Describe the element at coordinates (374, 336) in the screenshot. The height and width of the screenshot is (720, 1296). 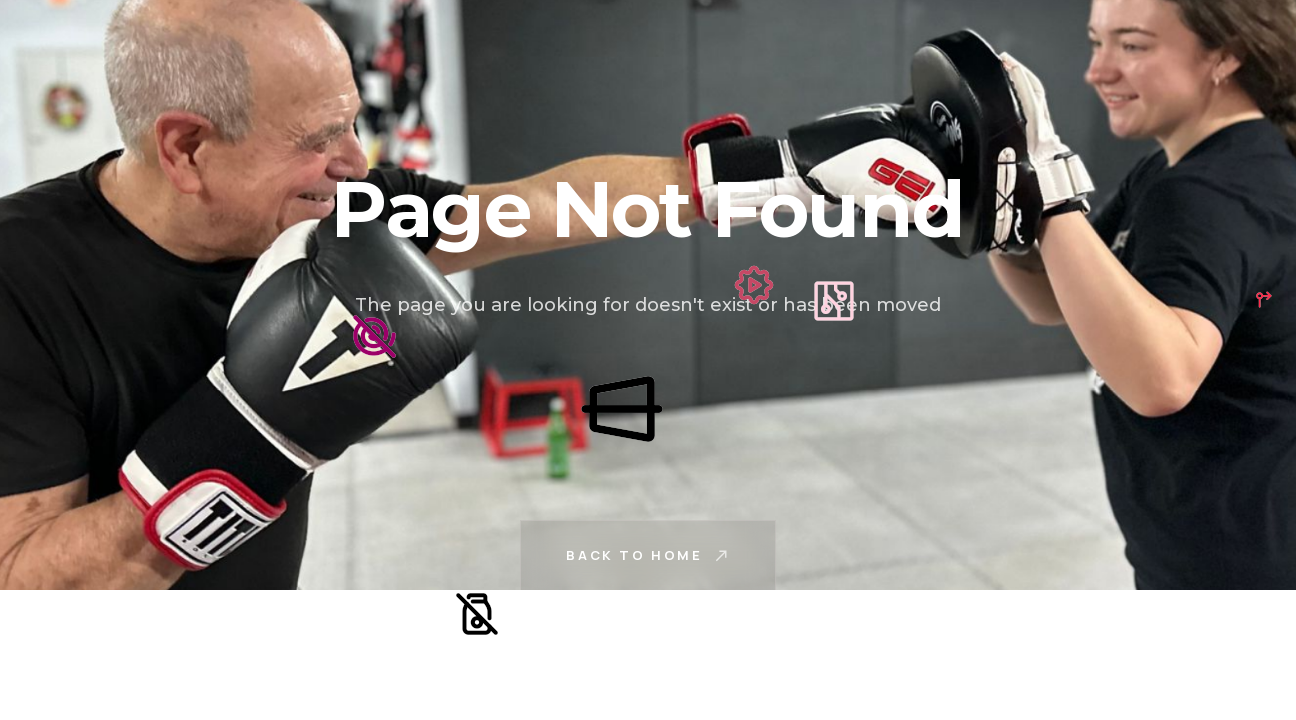
I see `disable spiral or swirl effect` at that location.